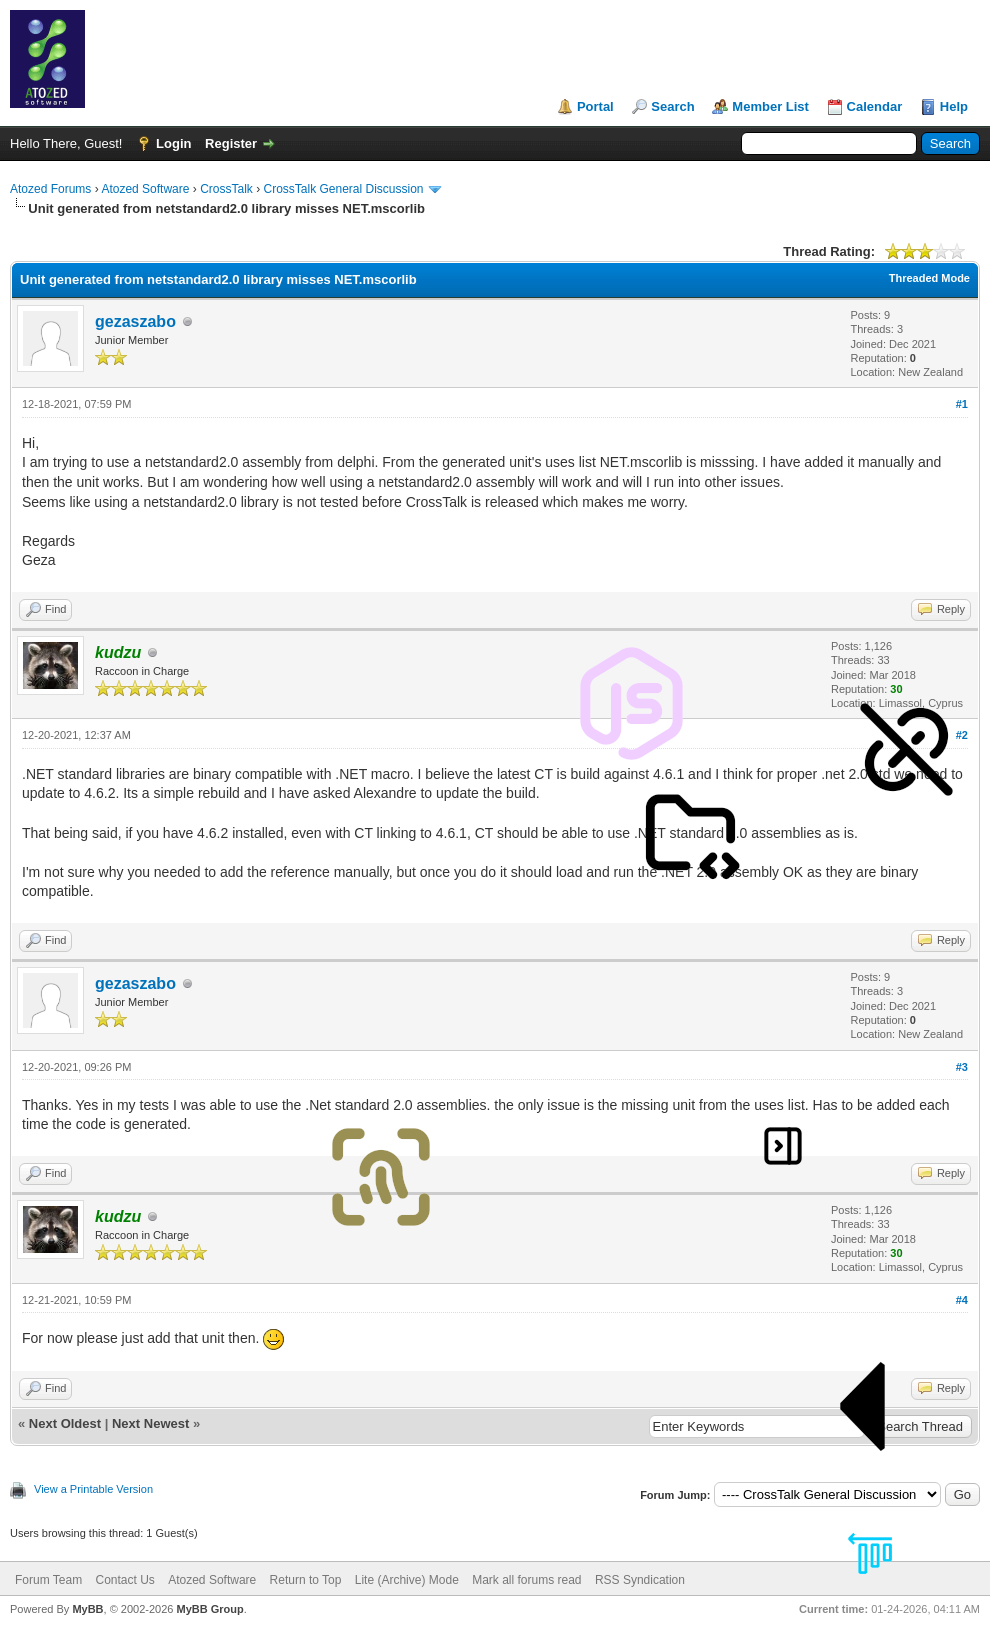 The height and width of the screenshot is (1629, 990). Describe the element at coordinates (381, 1177) in the screenshot. I see `authenticate with fingerprint` at that location.